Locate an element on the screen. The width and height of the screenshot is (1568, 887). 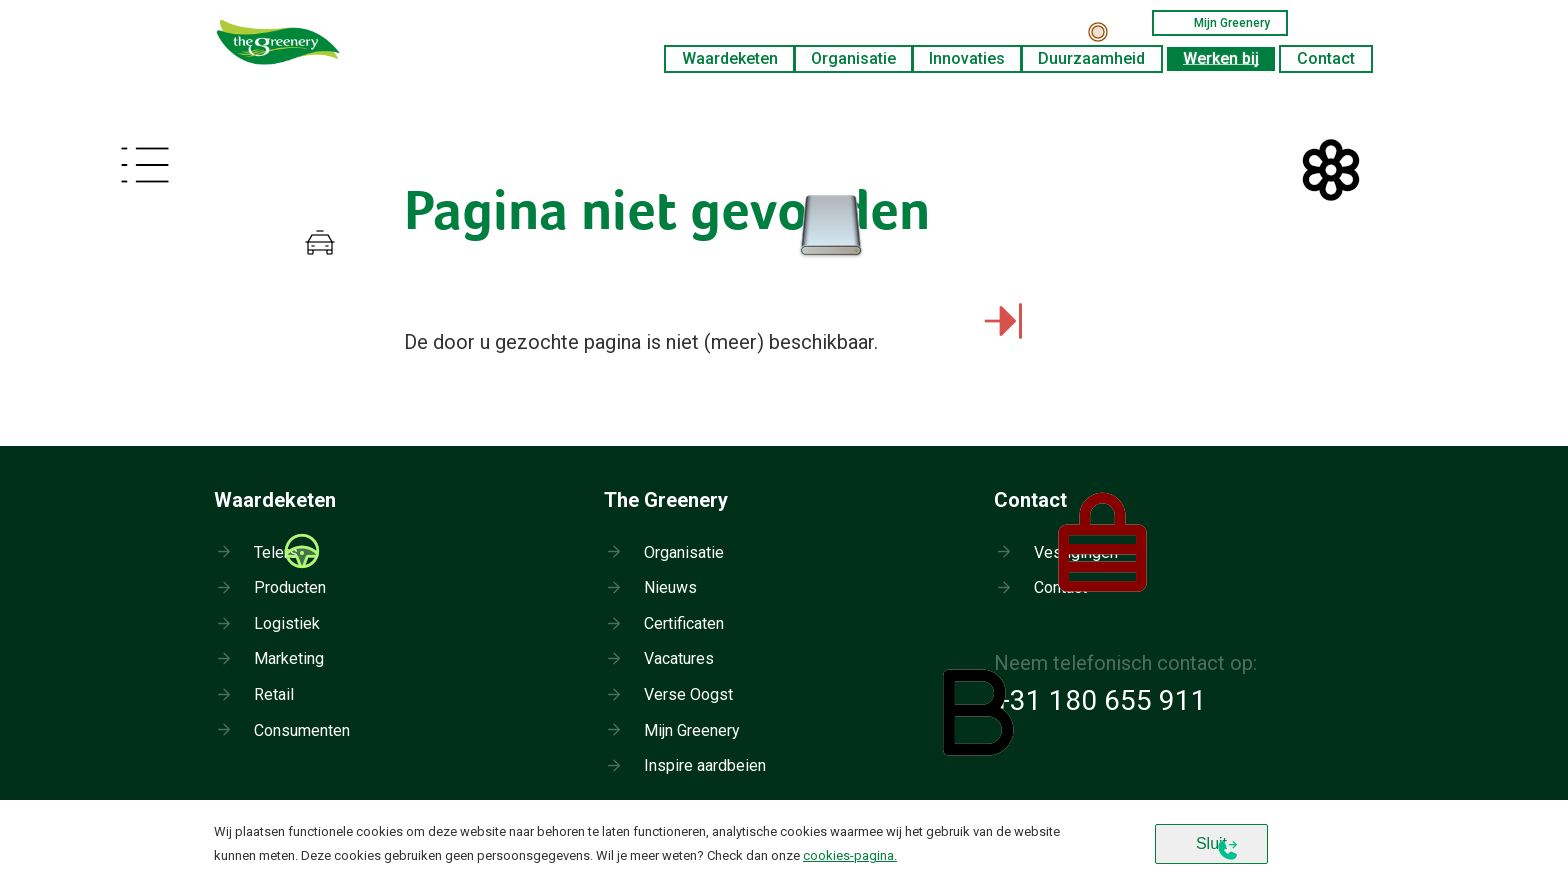
access garden or plant-related features is located at coordinates (1331, 170).